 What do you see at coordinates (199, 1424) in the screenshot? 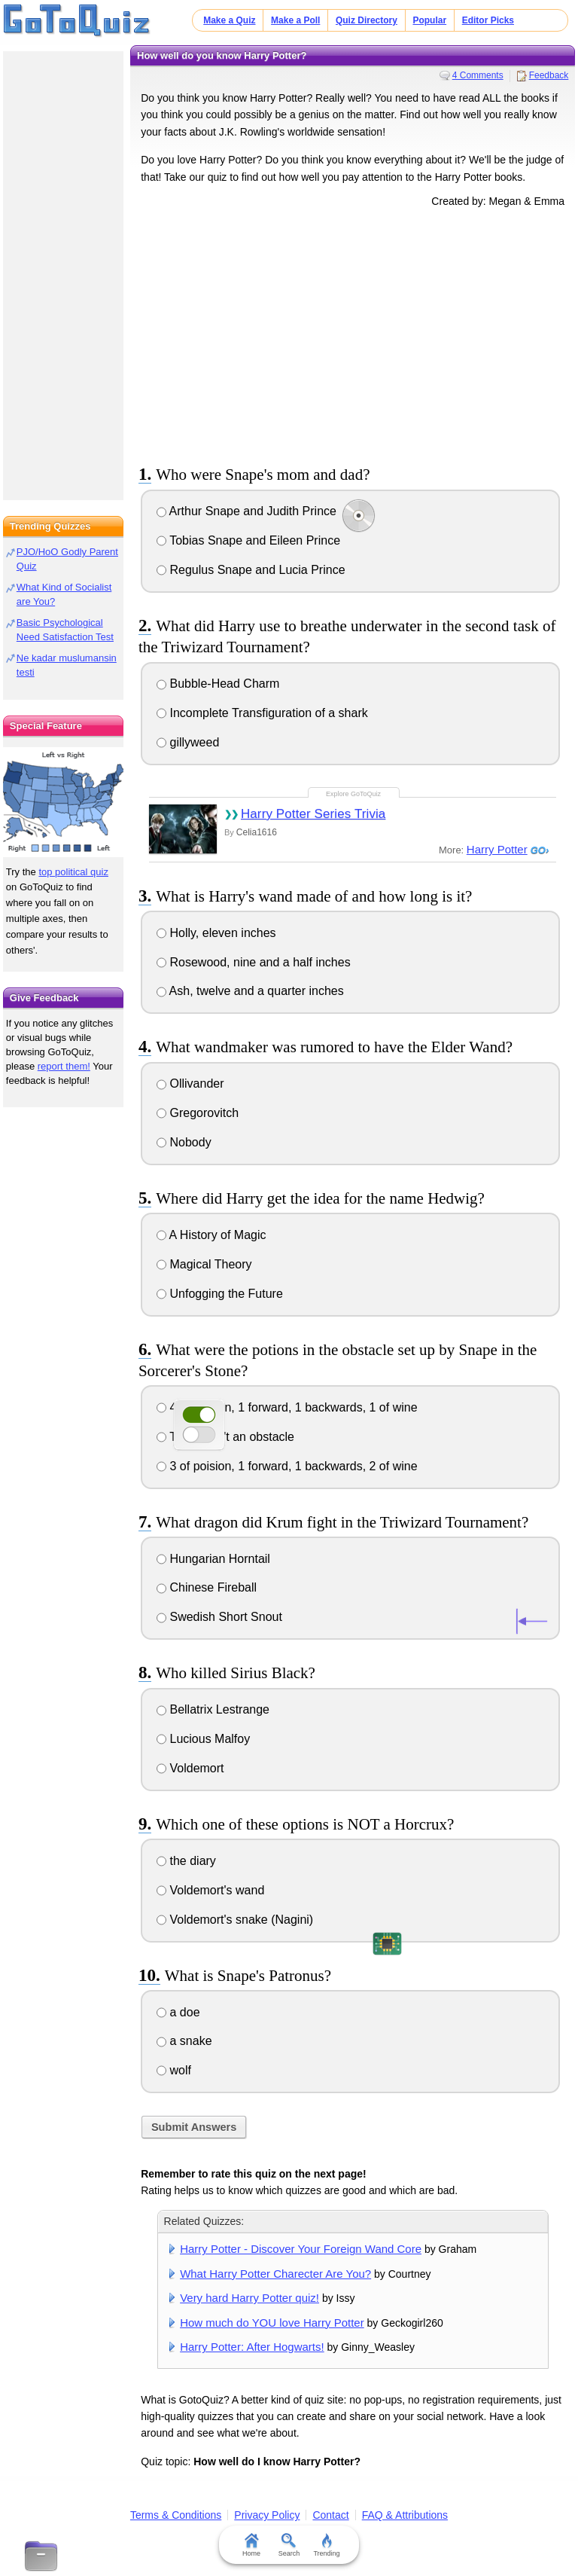
I see `open gnome tweaks to customize desktop settings` at bounding box center [199, 1424].